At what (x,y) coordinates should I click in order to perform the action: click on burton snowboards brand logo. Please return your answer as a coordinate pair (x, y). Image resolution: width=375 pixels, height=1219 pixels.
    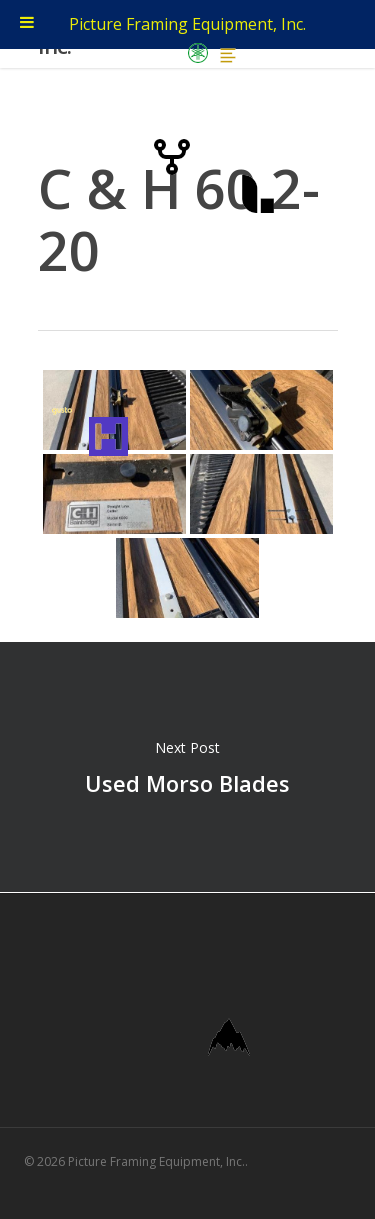
    Looking at the image, I should click on (229, 1037).